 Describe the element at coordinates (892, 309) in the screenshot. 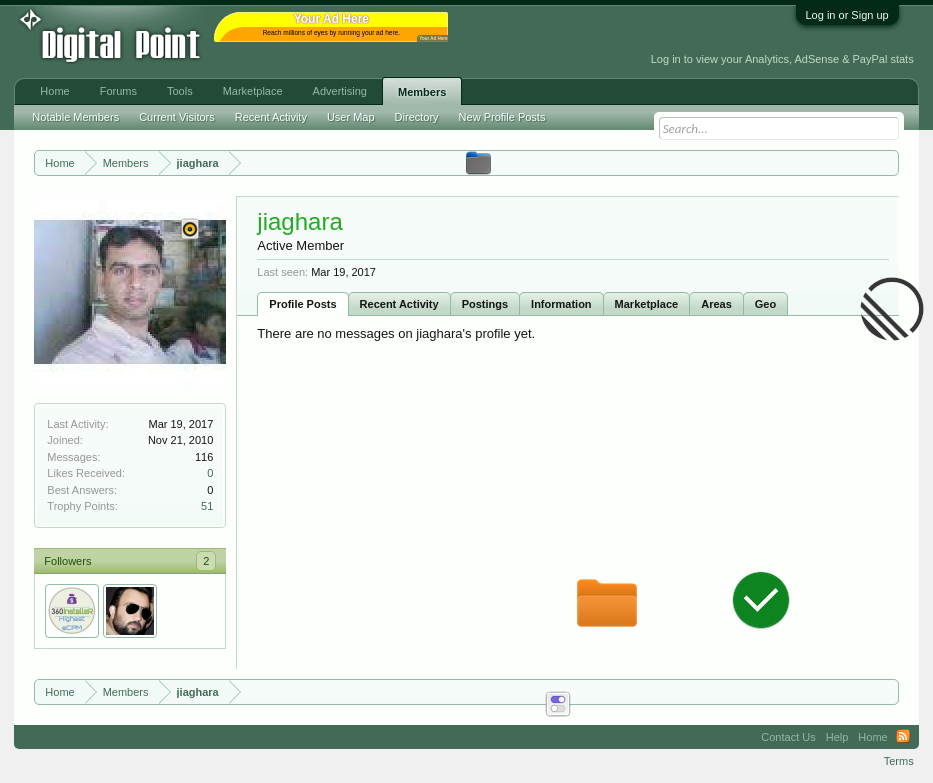

I see `open linear app` at that location.